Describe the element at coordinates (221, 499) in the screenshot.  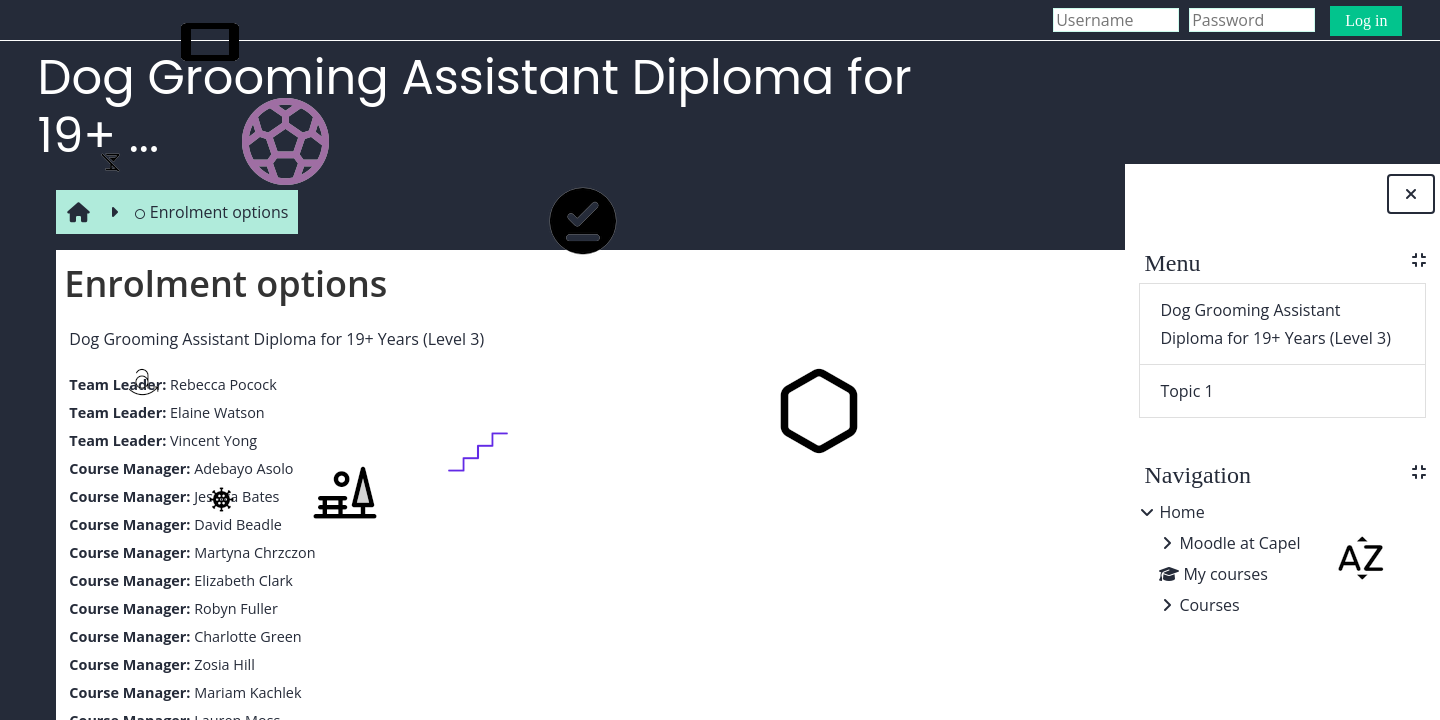
I see `view covid-19 health information` at that location.